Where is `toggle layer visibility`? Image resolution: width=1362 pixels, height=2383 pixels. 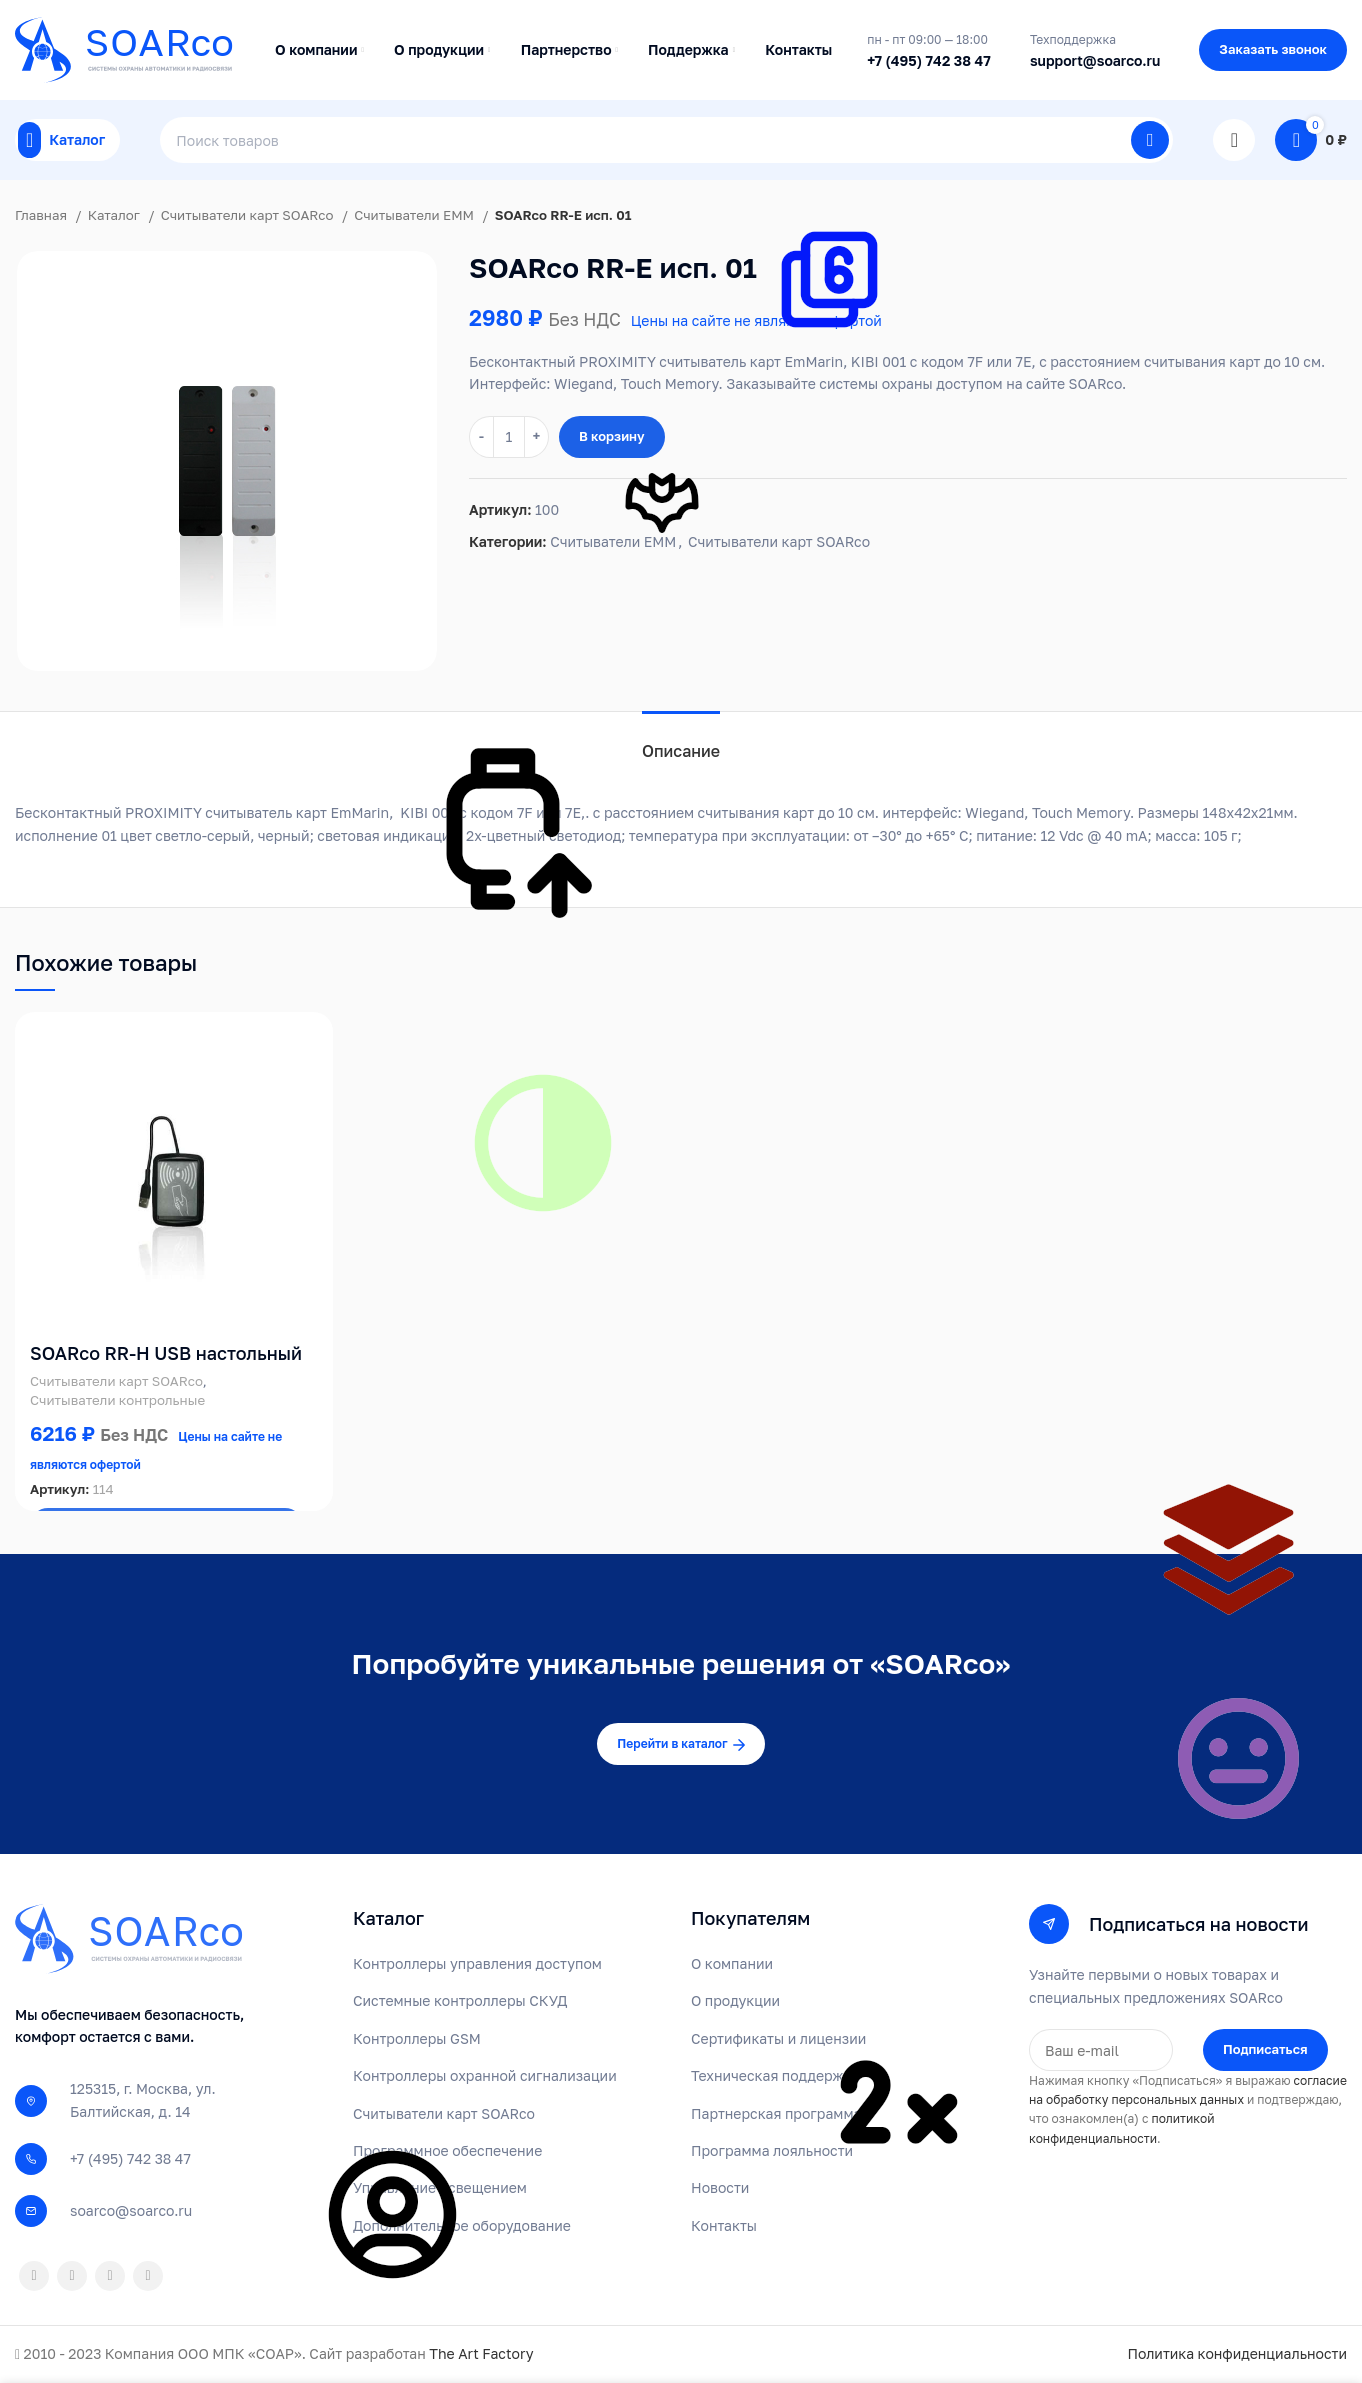 toggle layer visibility is located at coordinates (1228, 1549).